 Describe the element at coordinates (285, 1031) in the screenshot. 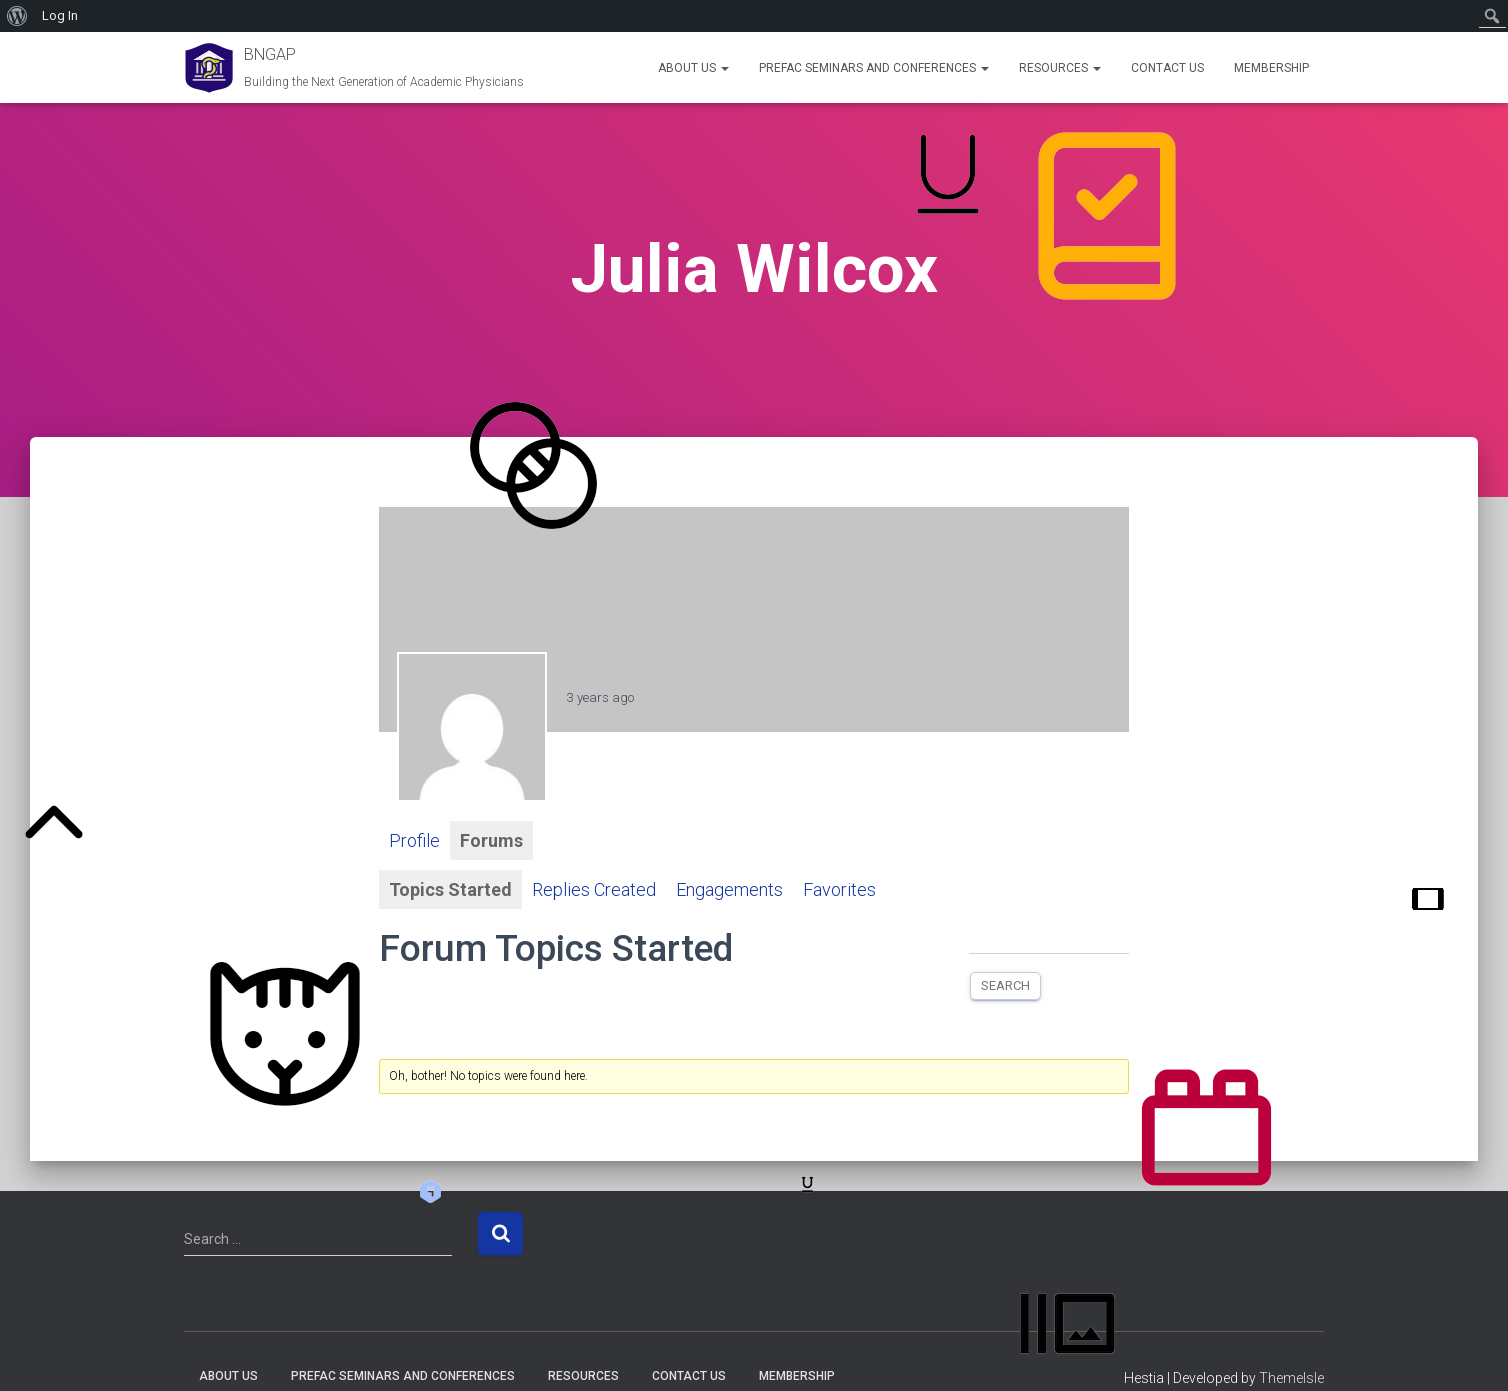

I see `view pet or animal-related content` at that location.